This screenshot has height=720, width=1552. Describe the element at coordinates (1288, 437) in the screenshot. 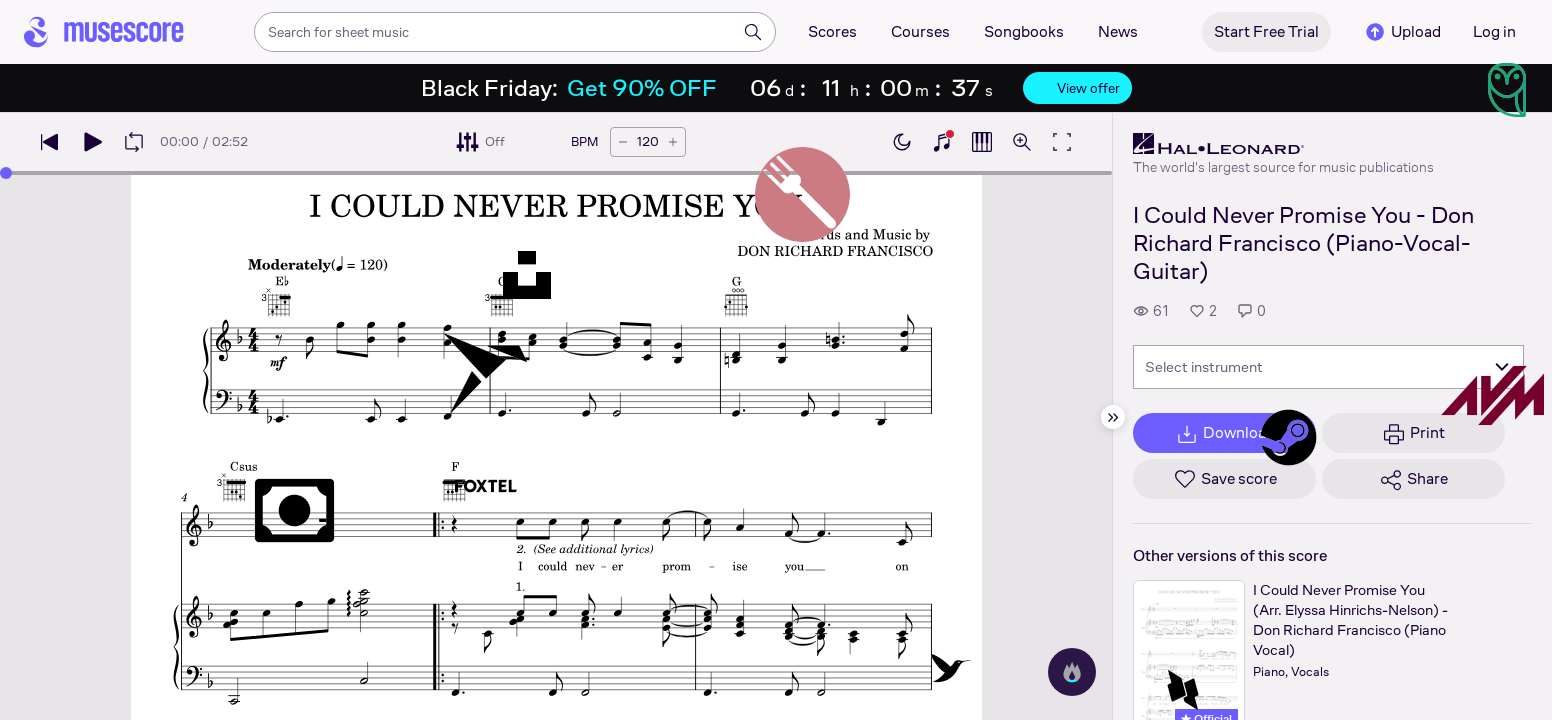

I see `open Steam gaming platform` at that location.